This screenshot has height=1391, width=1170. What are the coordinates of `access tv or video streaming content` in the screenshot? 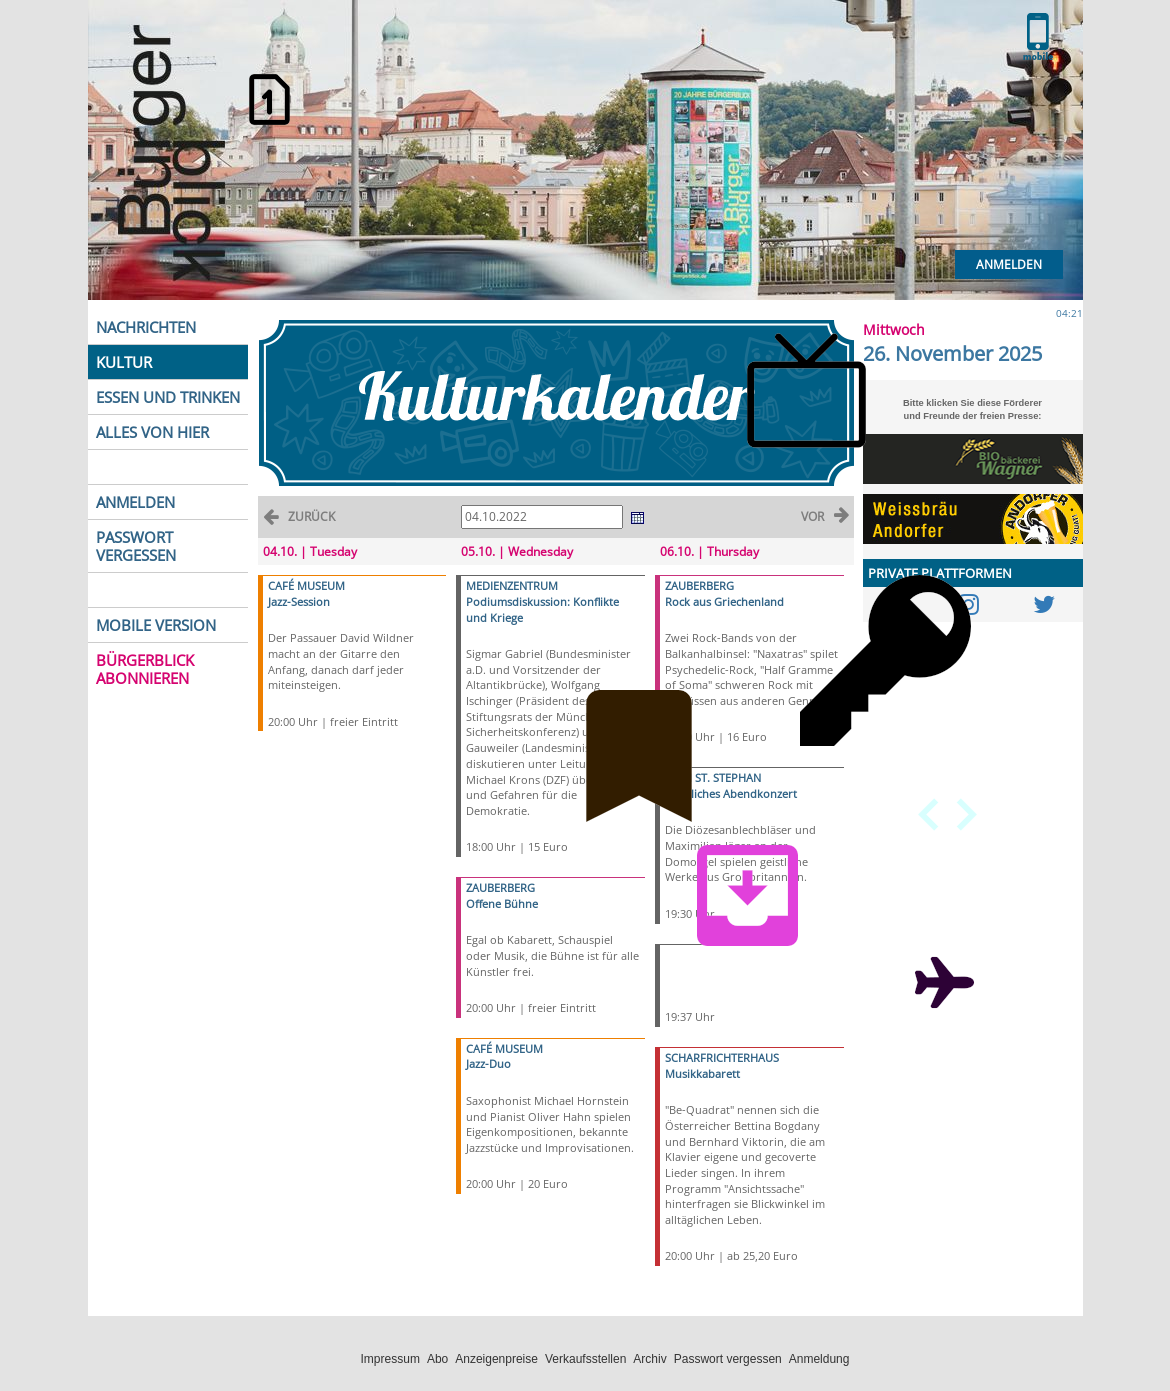 It's located at (806, 397).